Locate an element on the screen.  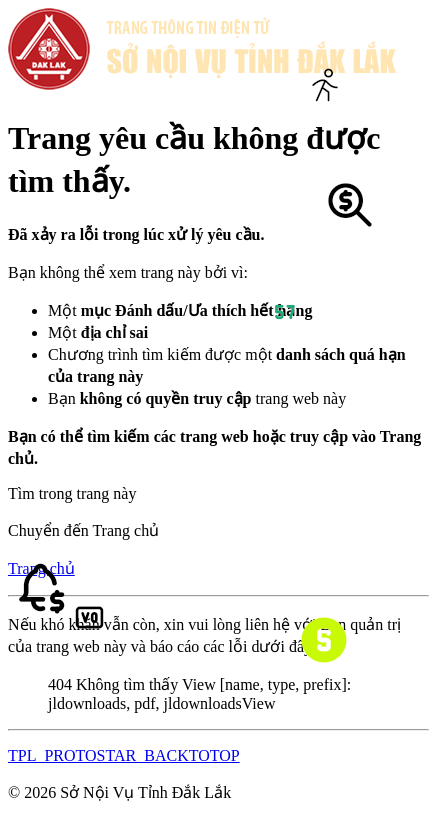
indicates a "small" size option is located at coordinates (324, 640).